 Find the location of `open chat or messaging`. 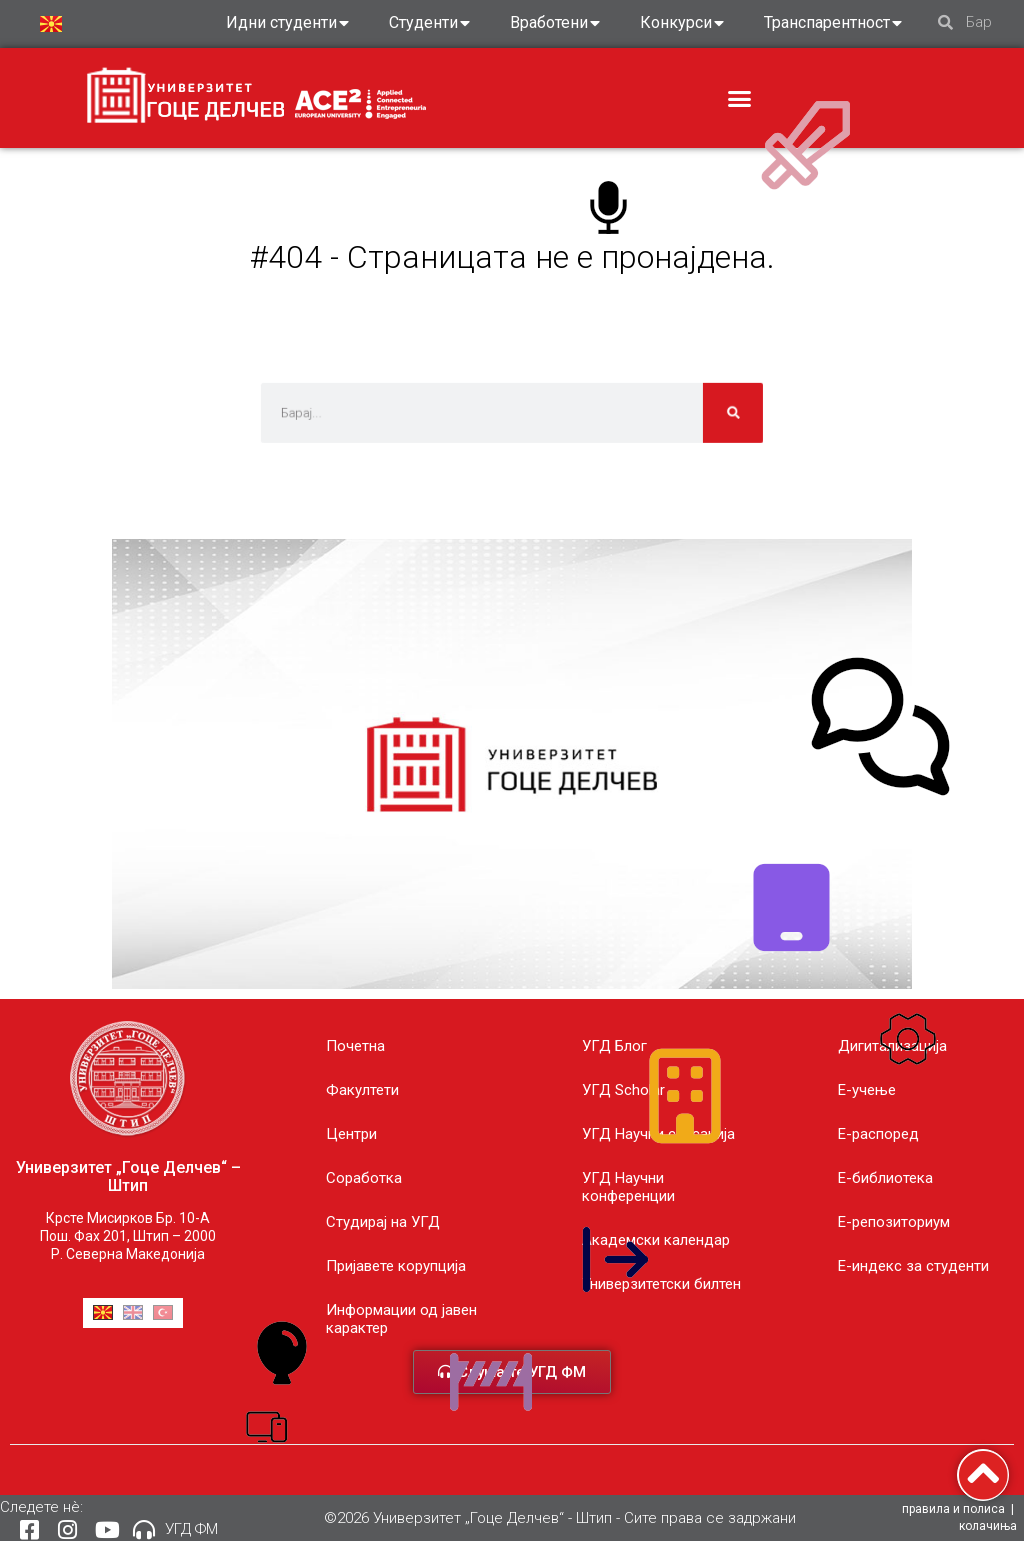

open chat or messaging is located at coordinates (880, 726).